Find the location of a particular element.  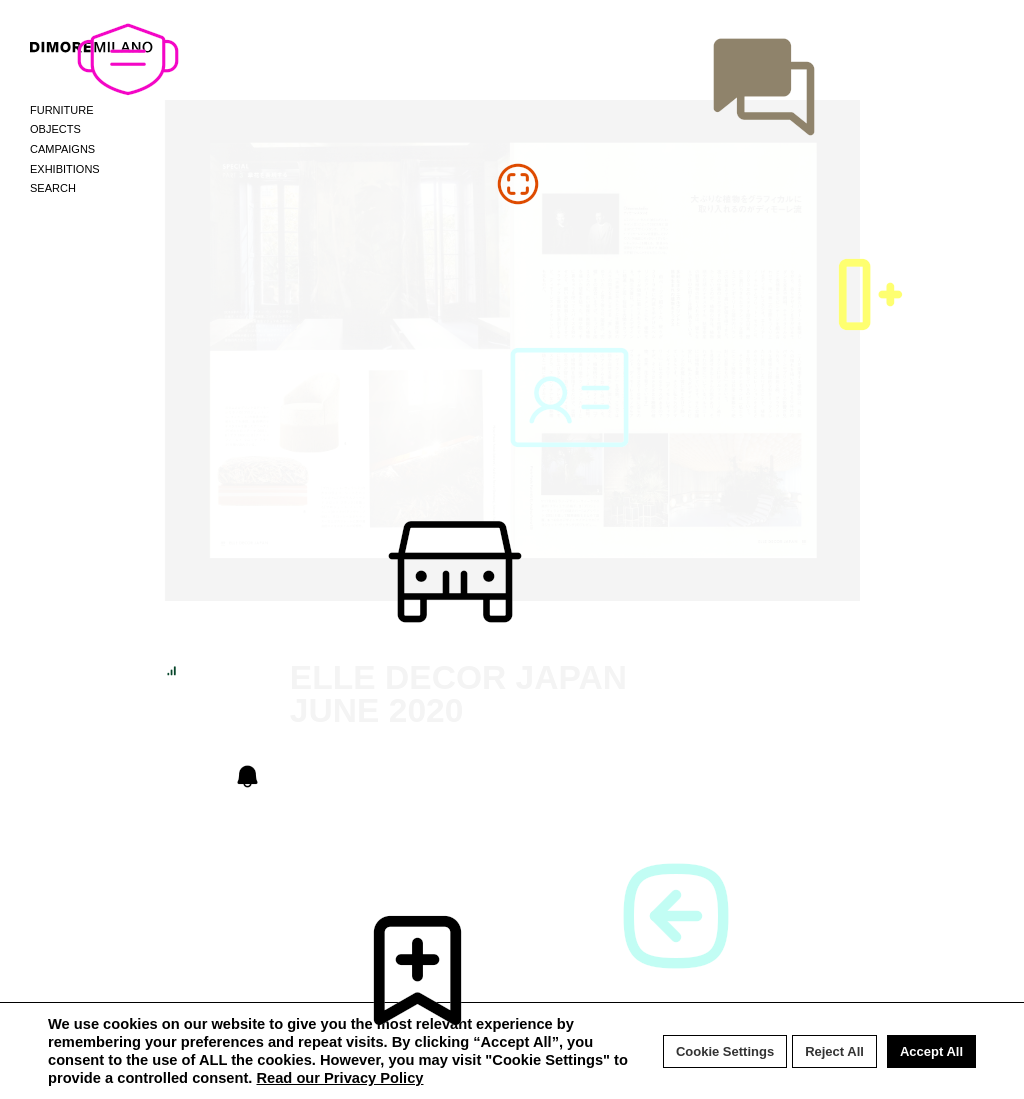

add a new bookmark is located at coordinates (417, 970).